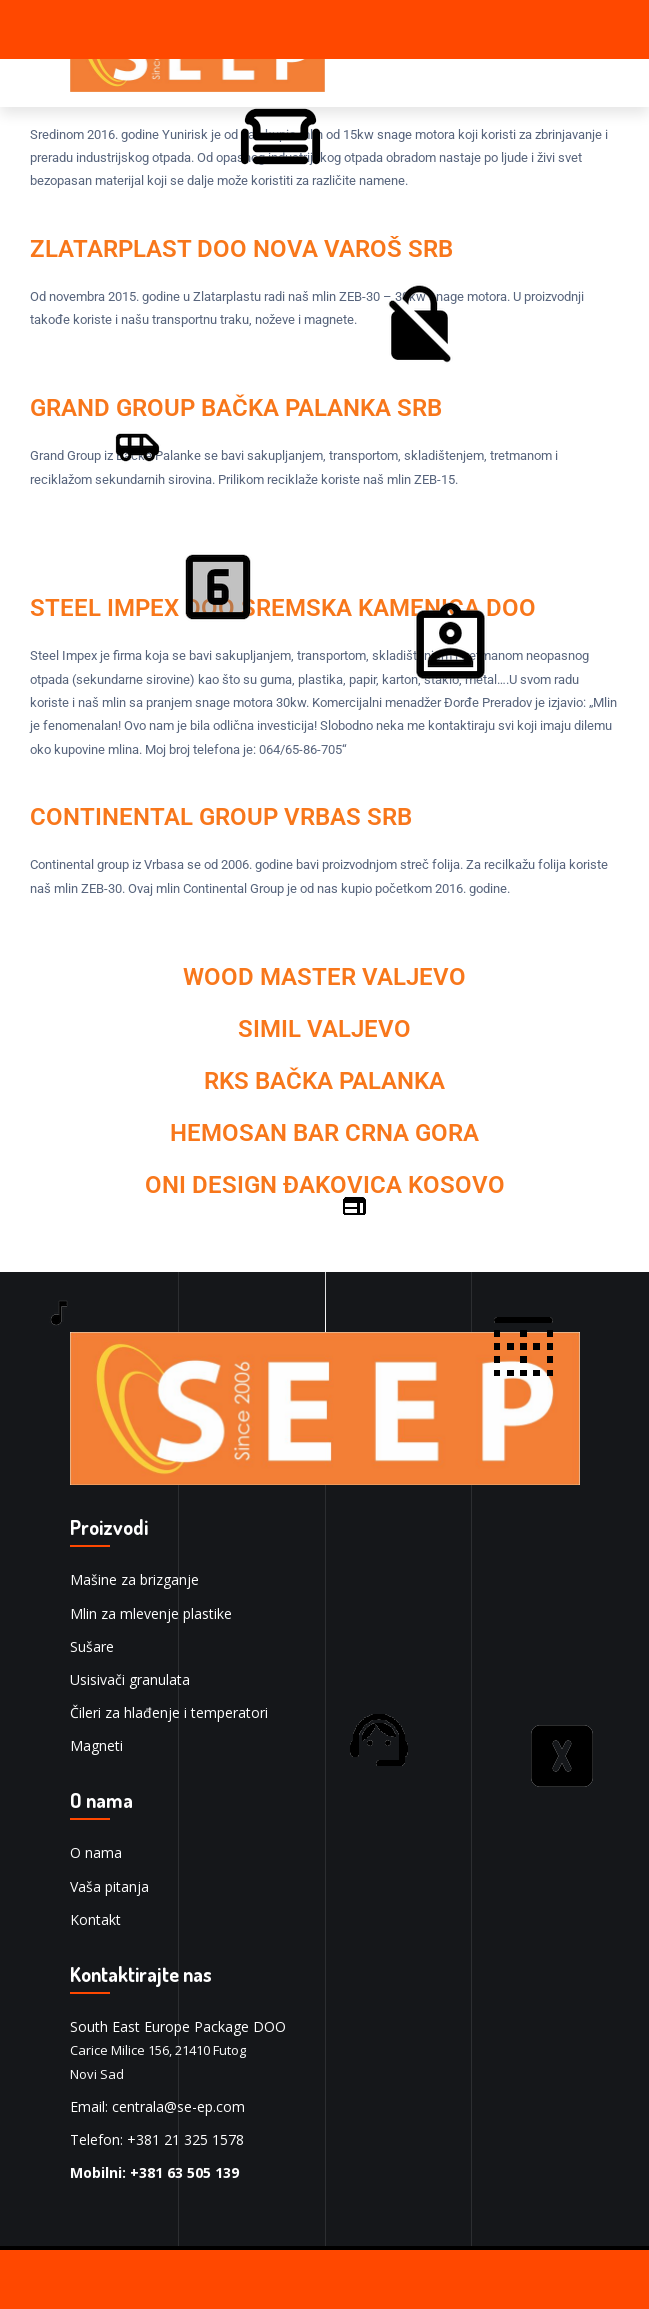  Describe the element at coordinates (562, 1756) in the screenshot. I see `close or dismiss a window` at that location.